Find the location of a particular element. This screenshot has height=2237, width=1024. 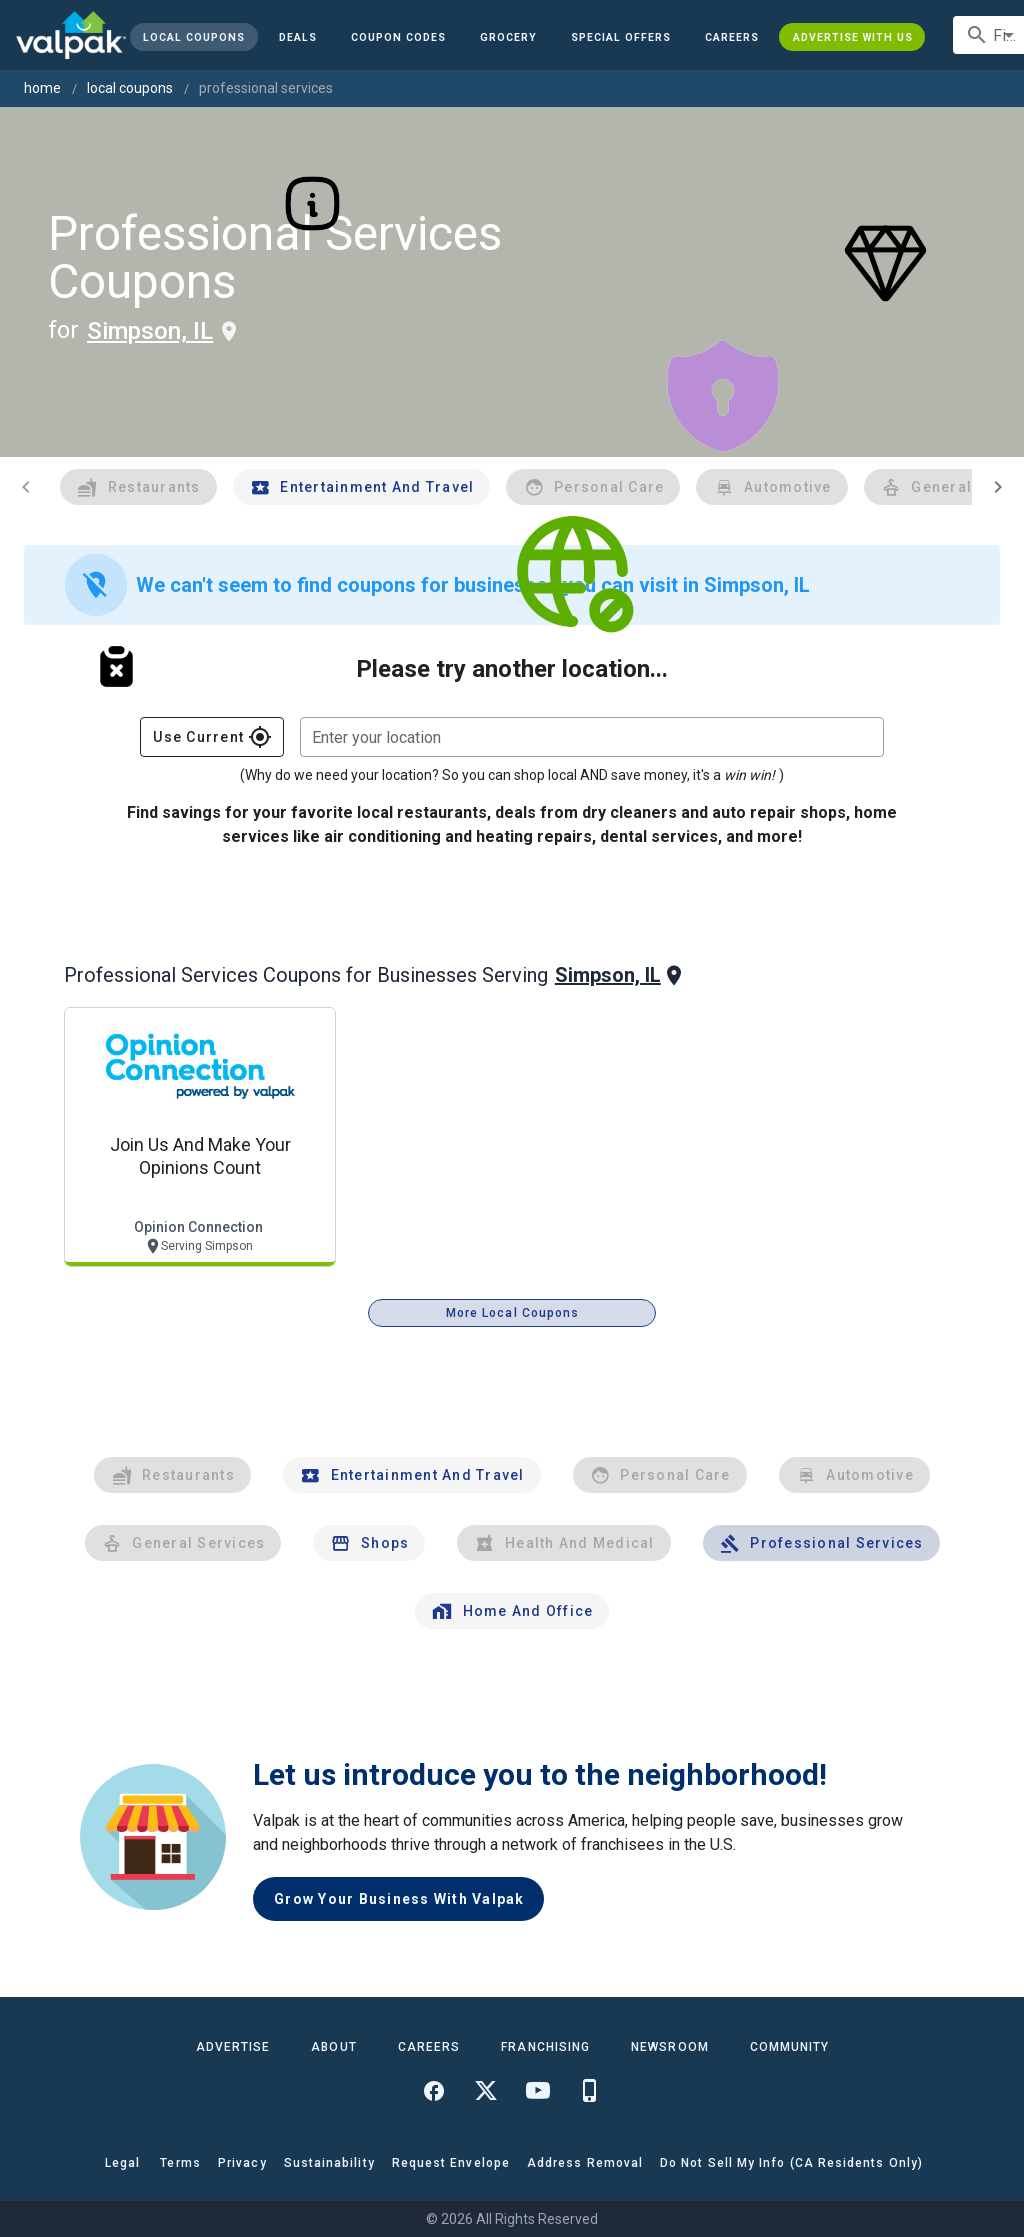

clear clipboard contents is located at coordinates (116, 666).